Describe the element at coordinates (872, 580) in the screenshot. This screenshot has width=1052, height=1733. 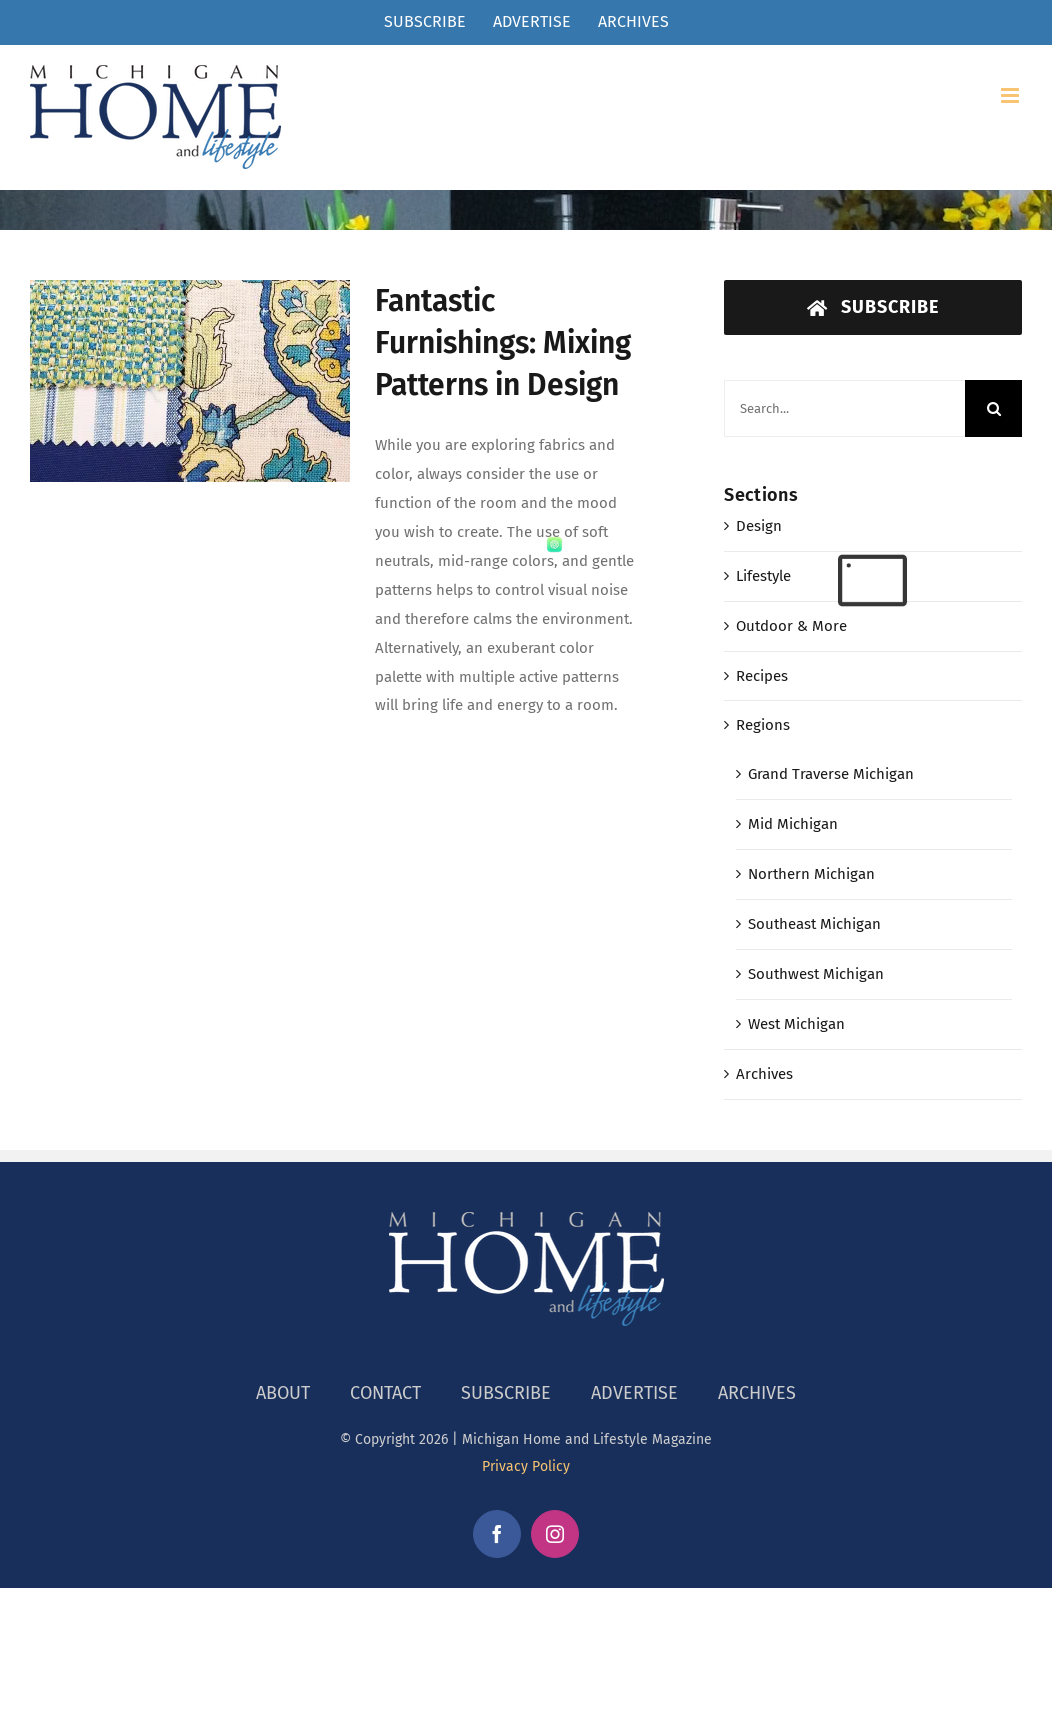
I see `indicates tablet device connected` at that location.